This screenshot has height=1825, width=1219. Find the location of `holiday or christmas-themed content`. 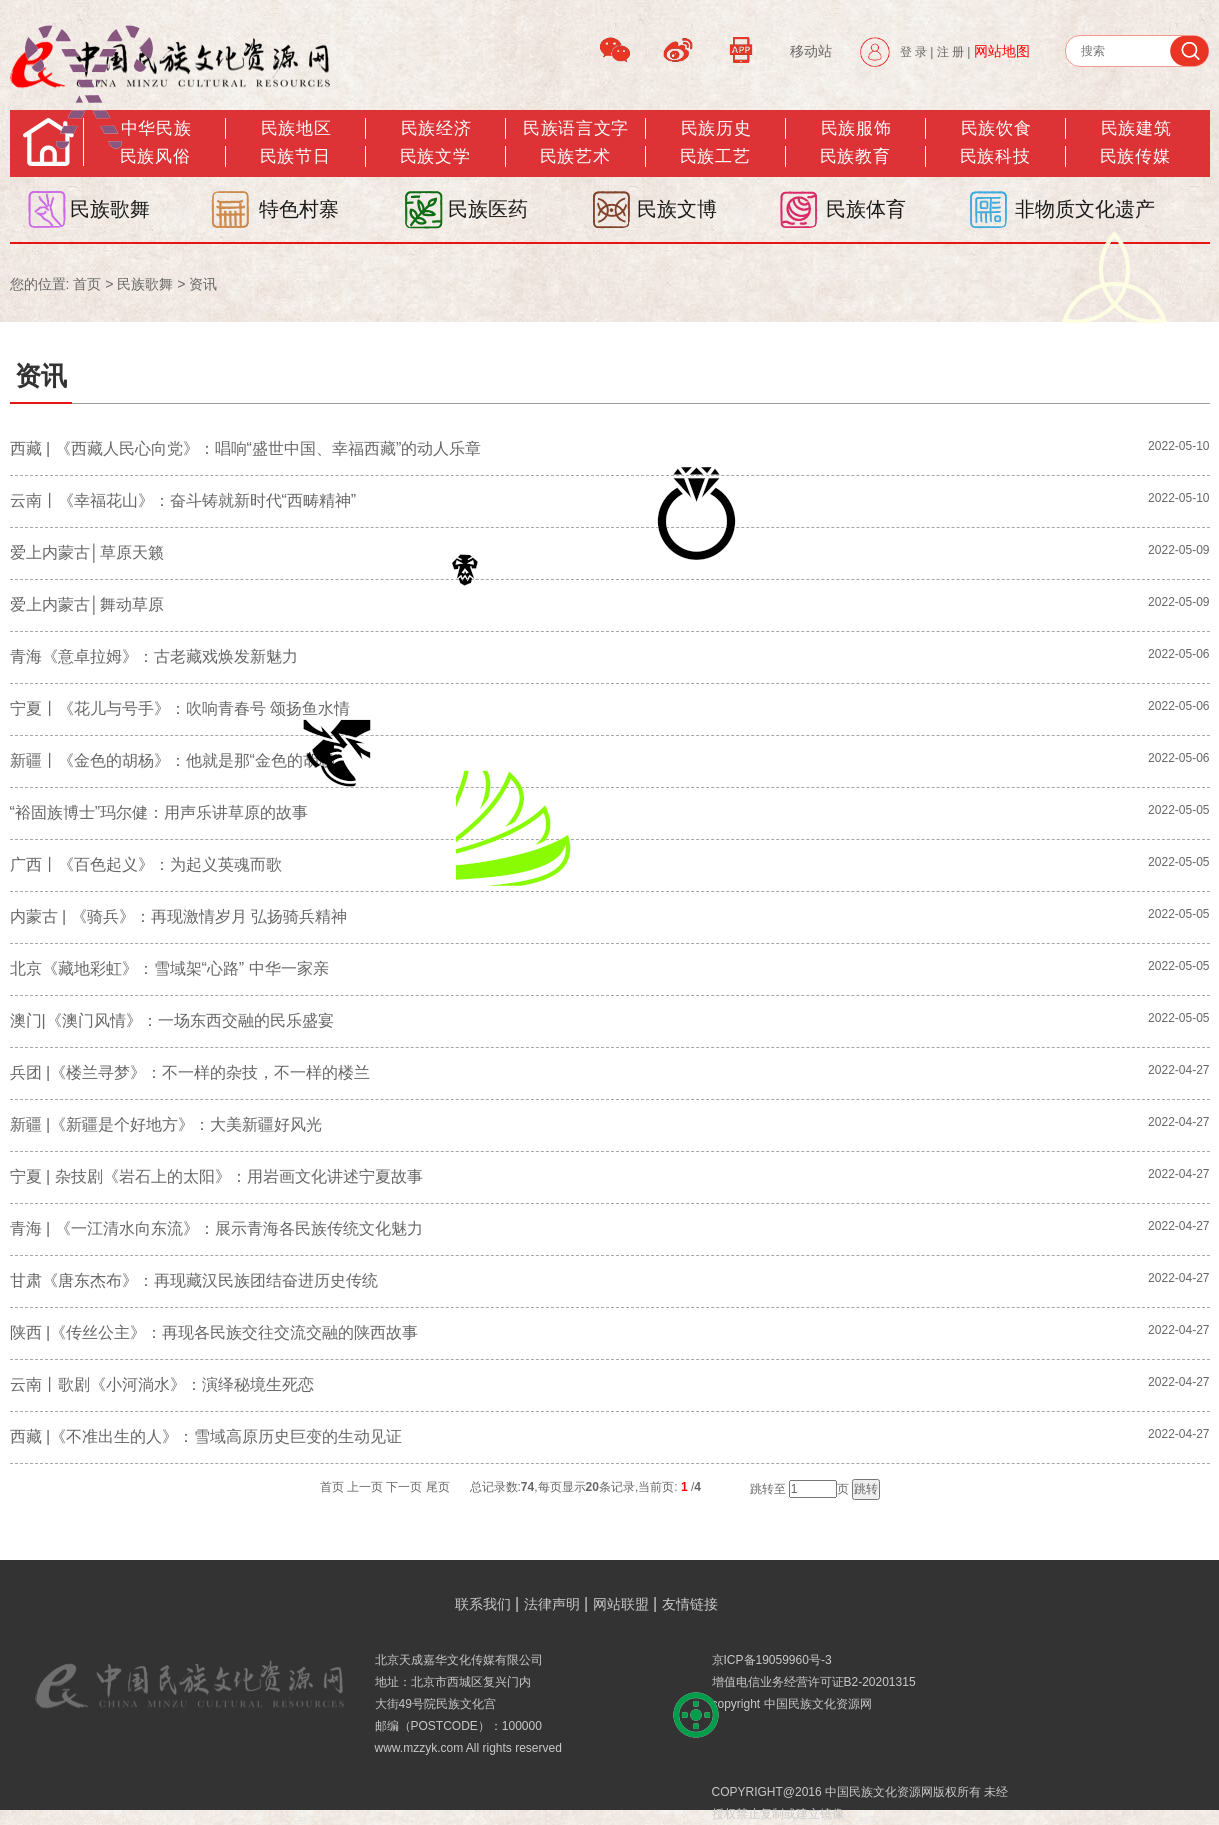

holiday or christmas-themed content is located at coordinates (89, 87).